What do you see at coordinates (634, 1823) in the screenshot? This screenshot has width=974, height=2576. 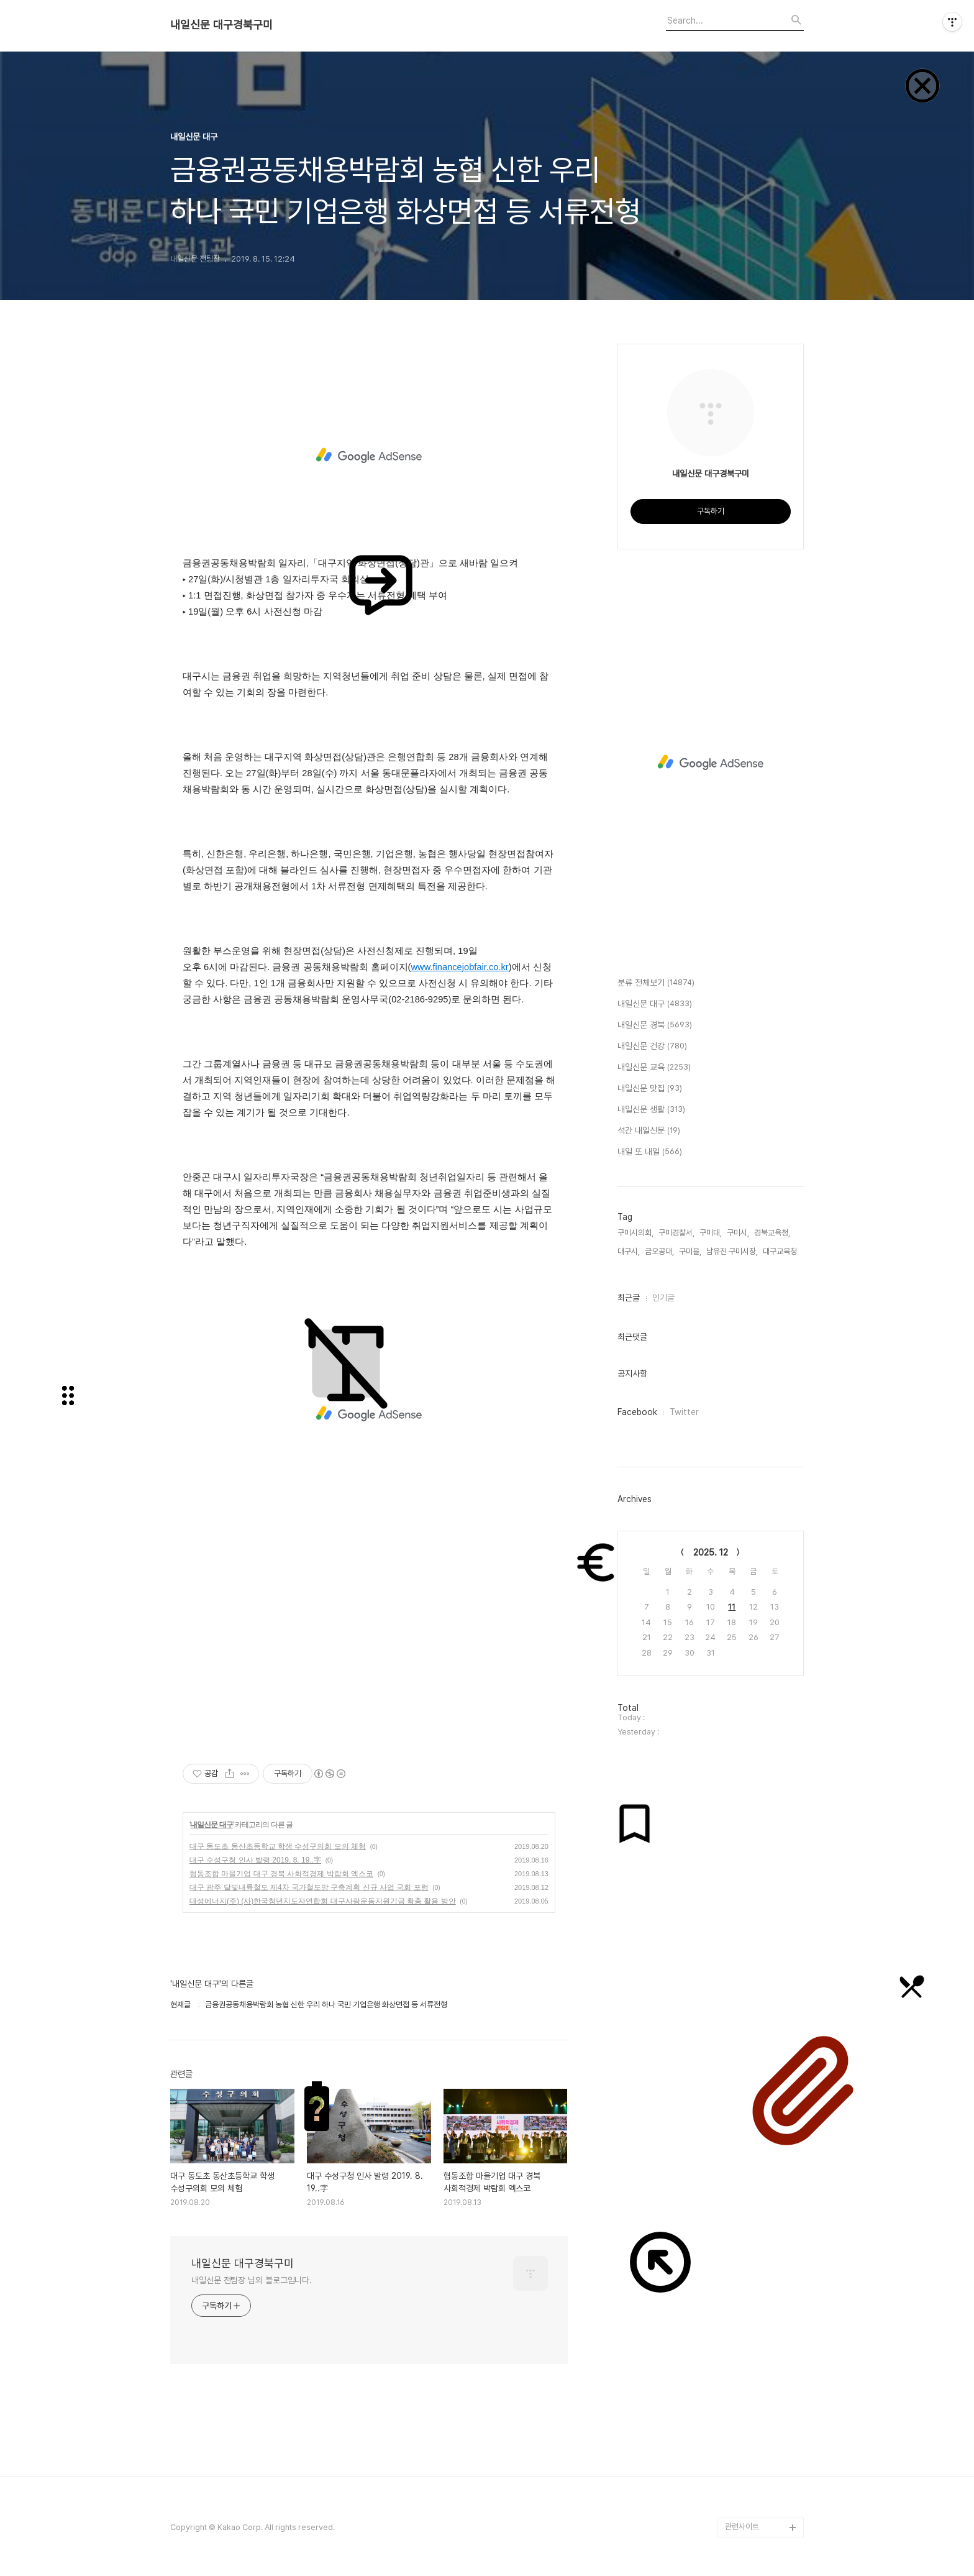 I see `save this item for later` at bounding box center [634, 1823].